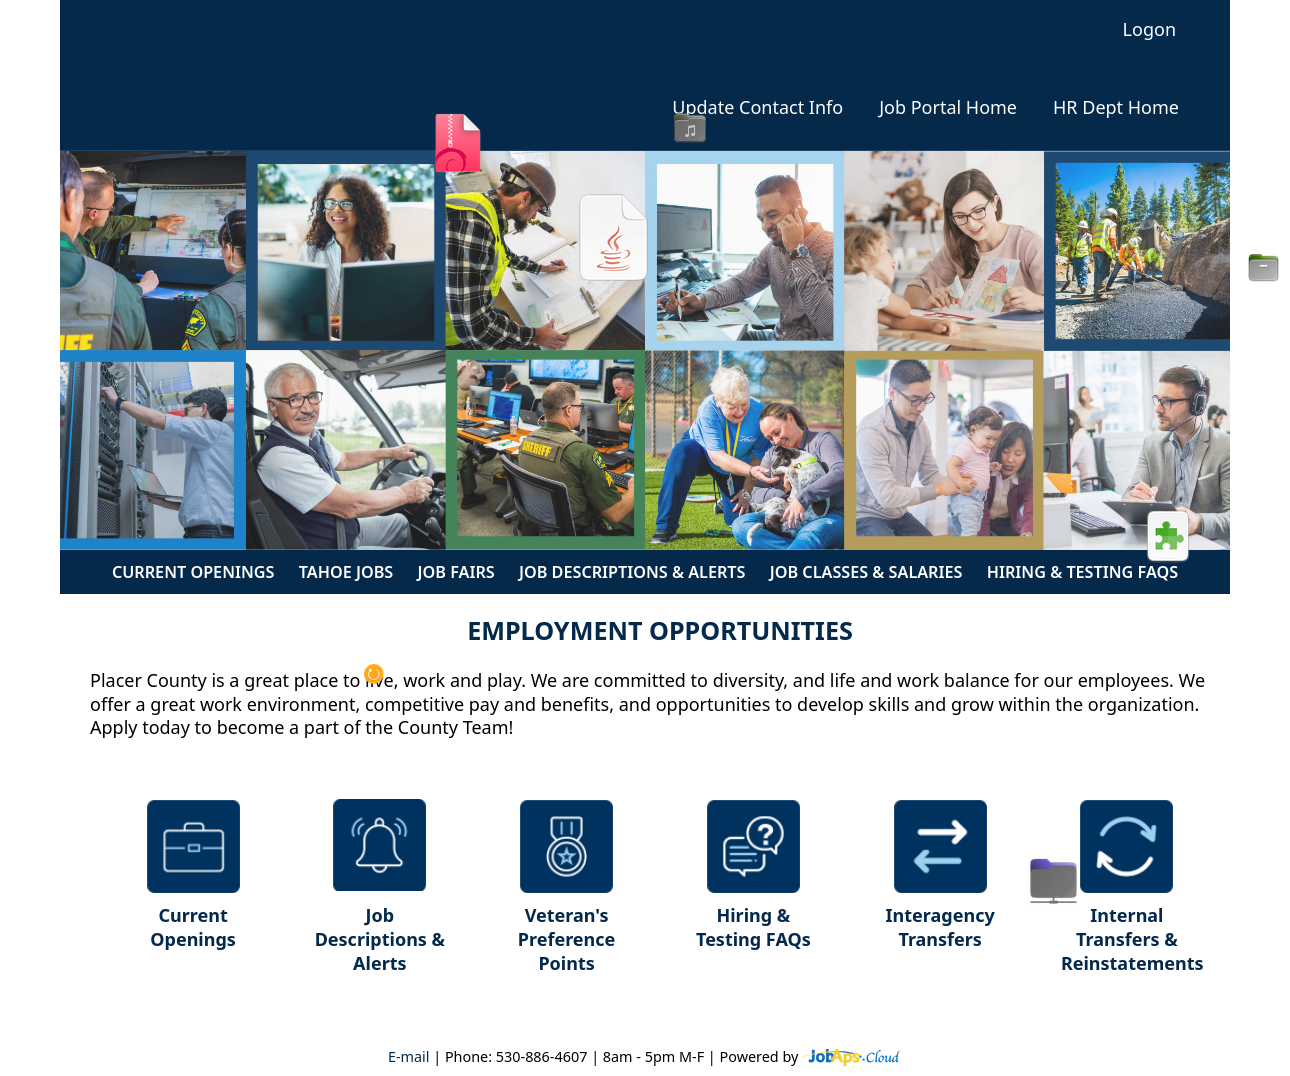  I want to click on restart the system, so click(374, 674).